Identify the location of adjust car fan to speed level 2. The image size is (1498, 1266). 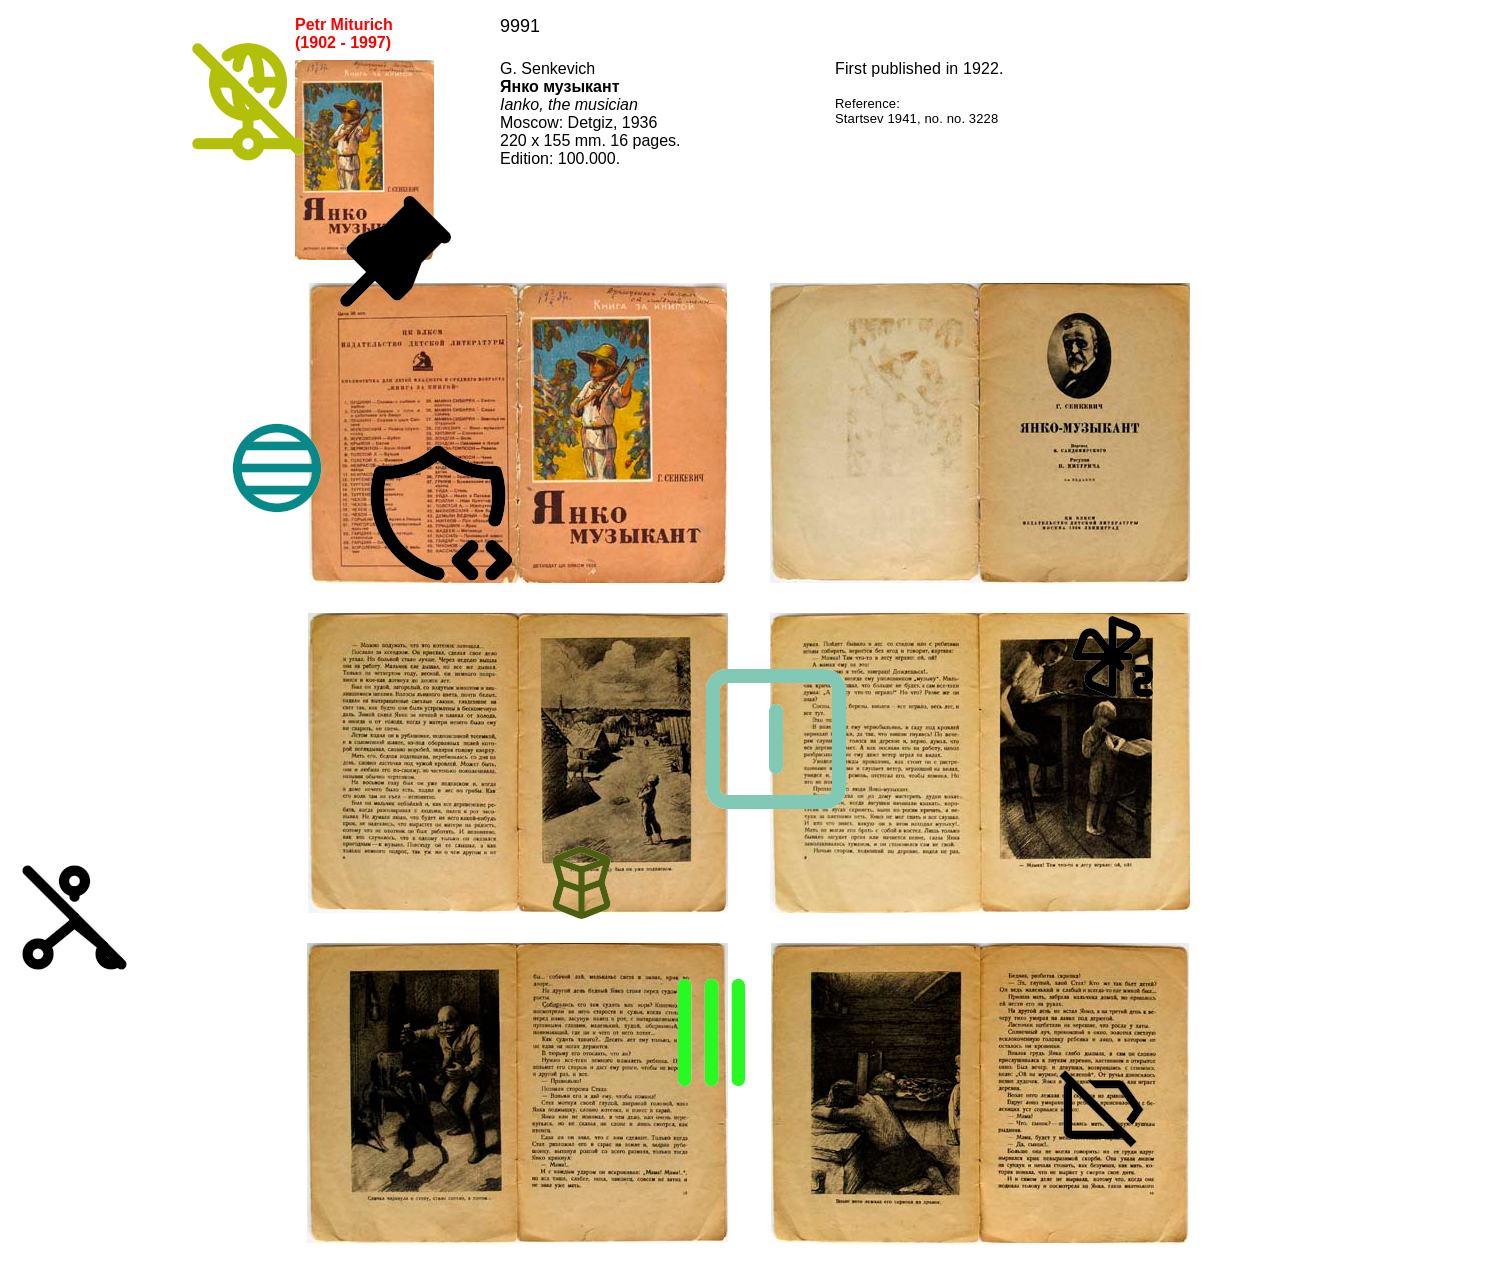
(1112, 656).